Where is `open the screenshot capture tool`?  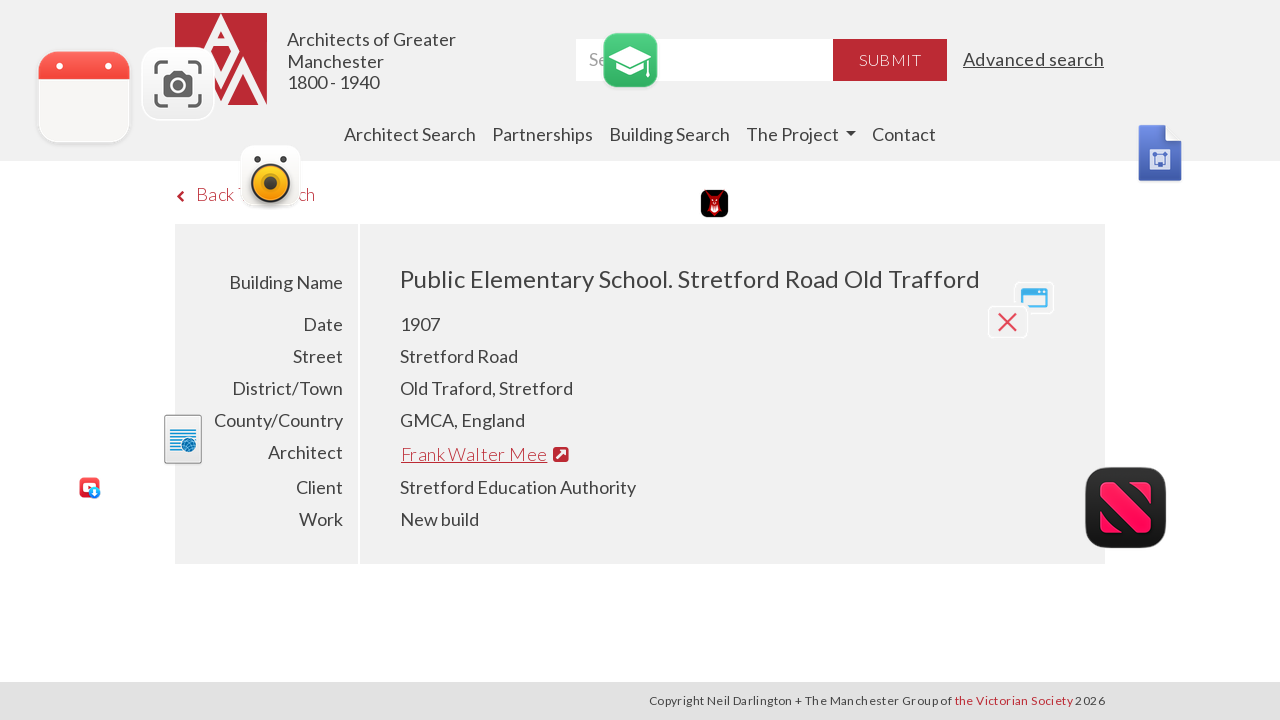 open the screenshot capture tool is located at coordinates (178, 84).